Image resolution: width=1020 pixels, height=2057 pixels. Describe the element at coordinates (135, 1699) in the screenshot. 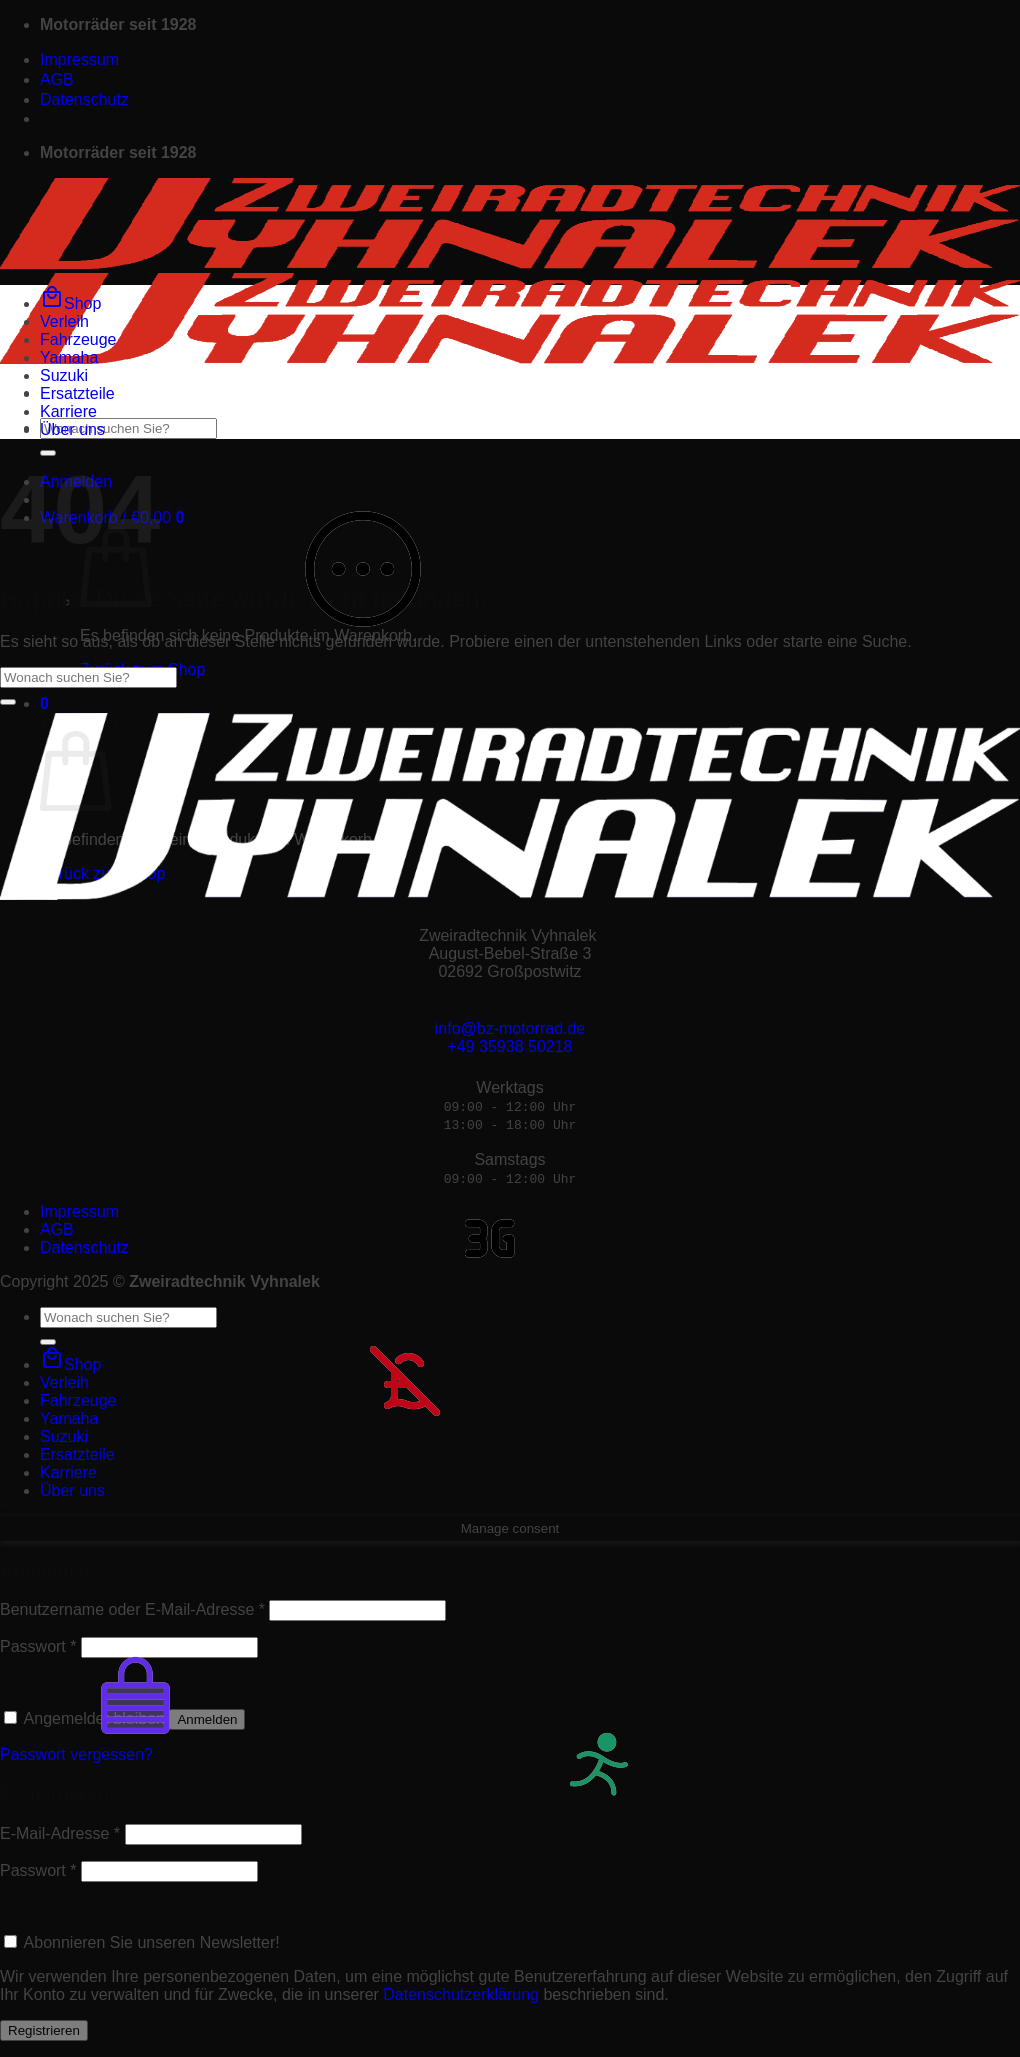

I see `indicates secure or encrypted content` at that location.